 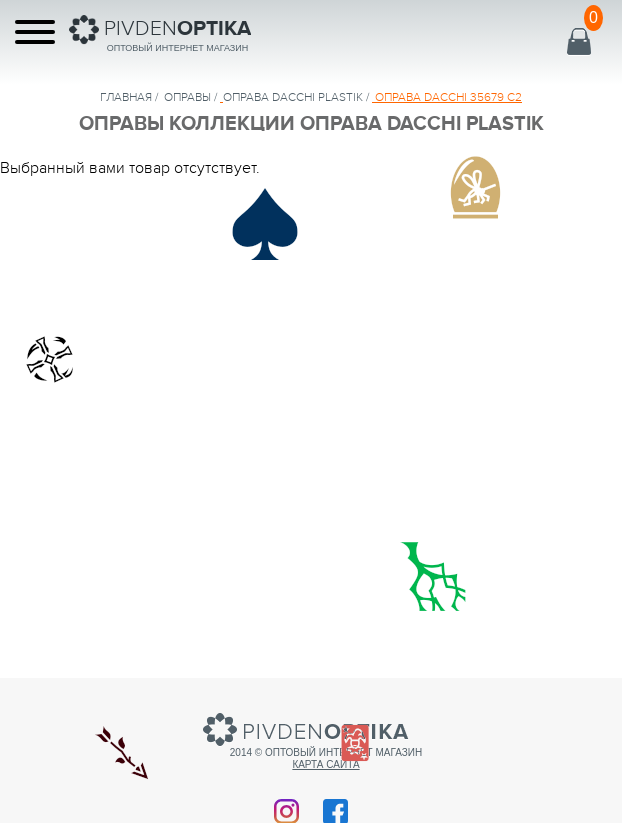 I want to click on prehistoric or fossil-themed game element, so click(x=475, y=187).